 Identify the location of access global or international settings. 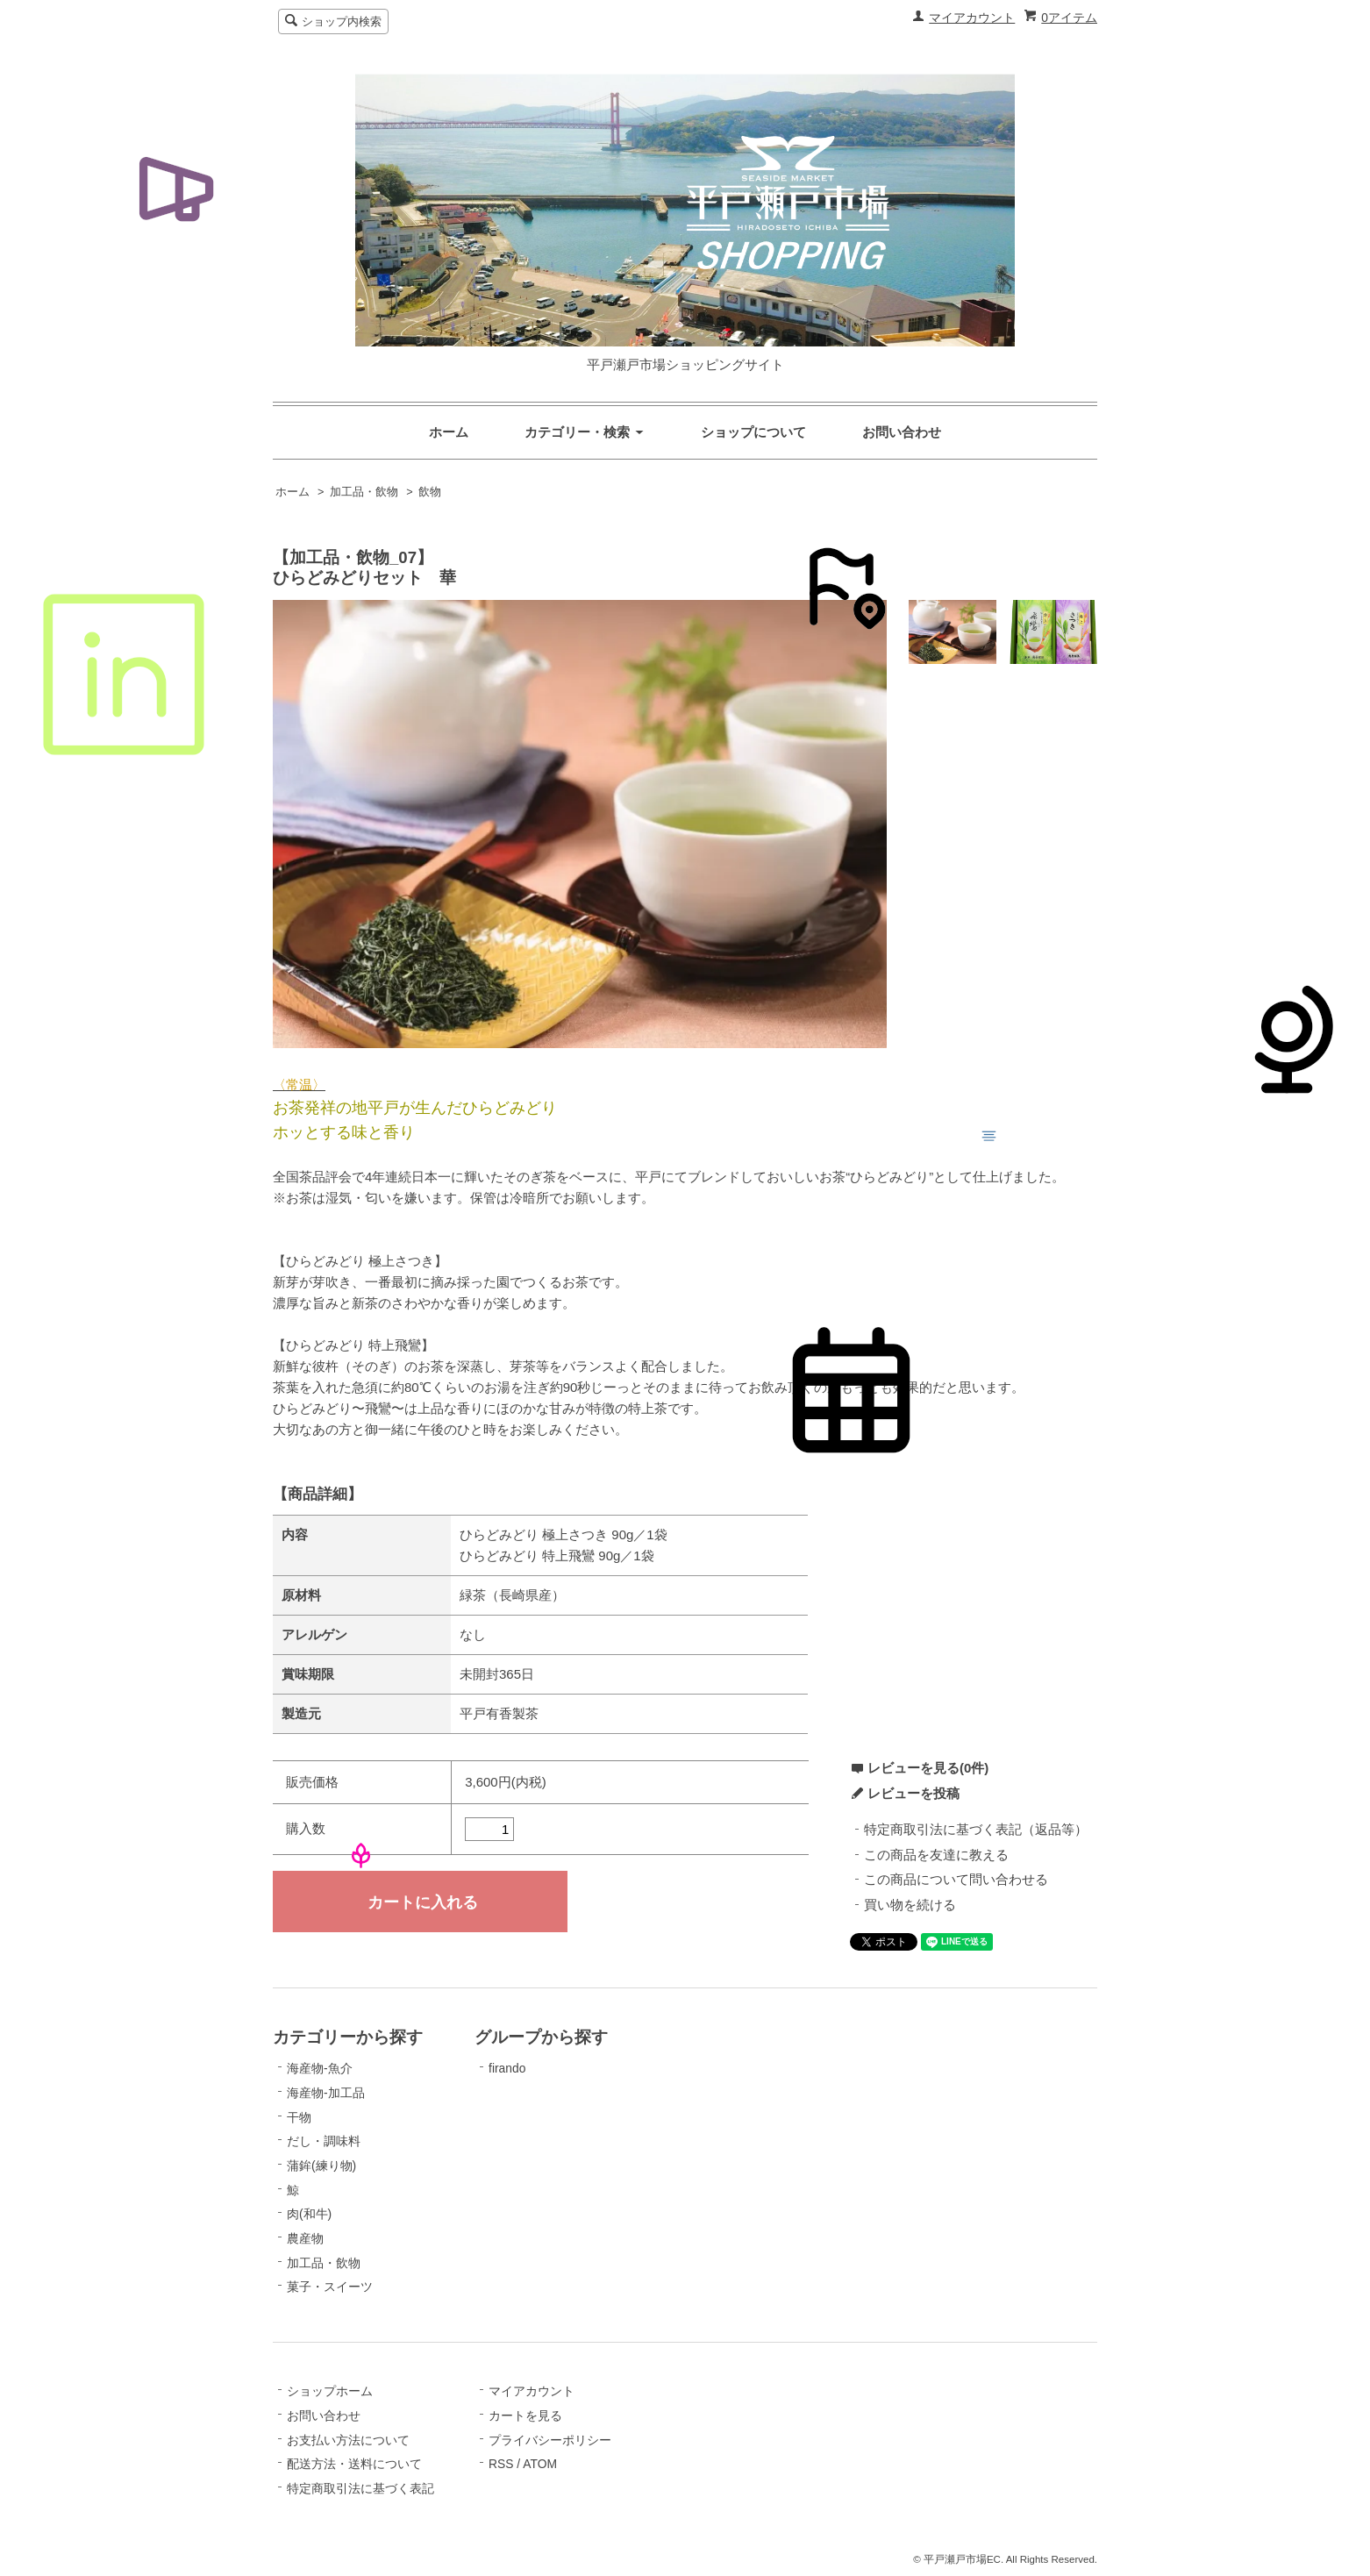
(1292, 1042).